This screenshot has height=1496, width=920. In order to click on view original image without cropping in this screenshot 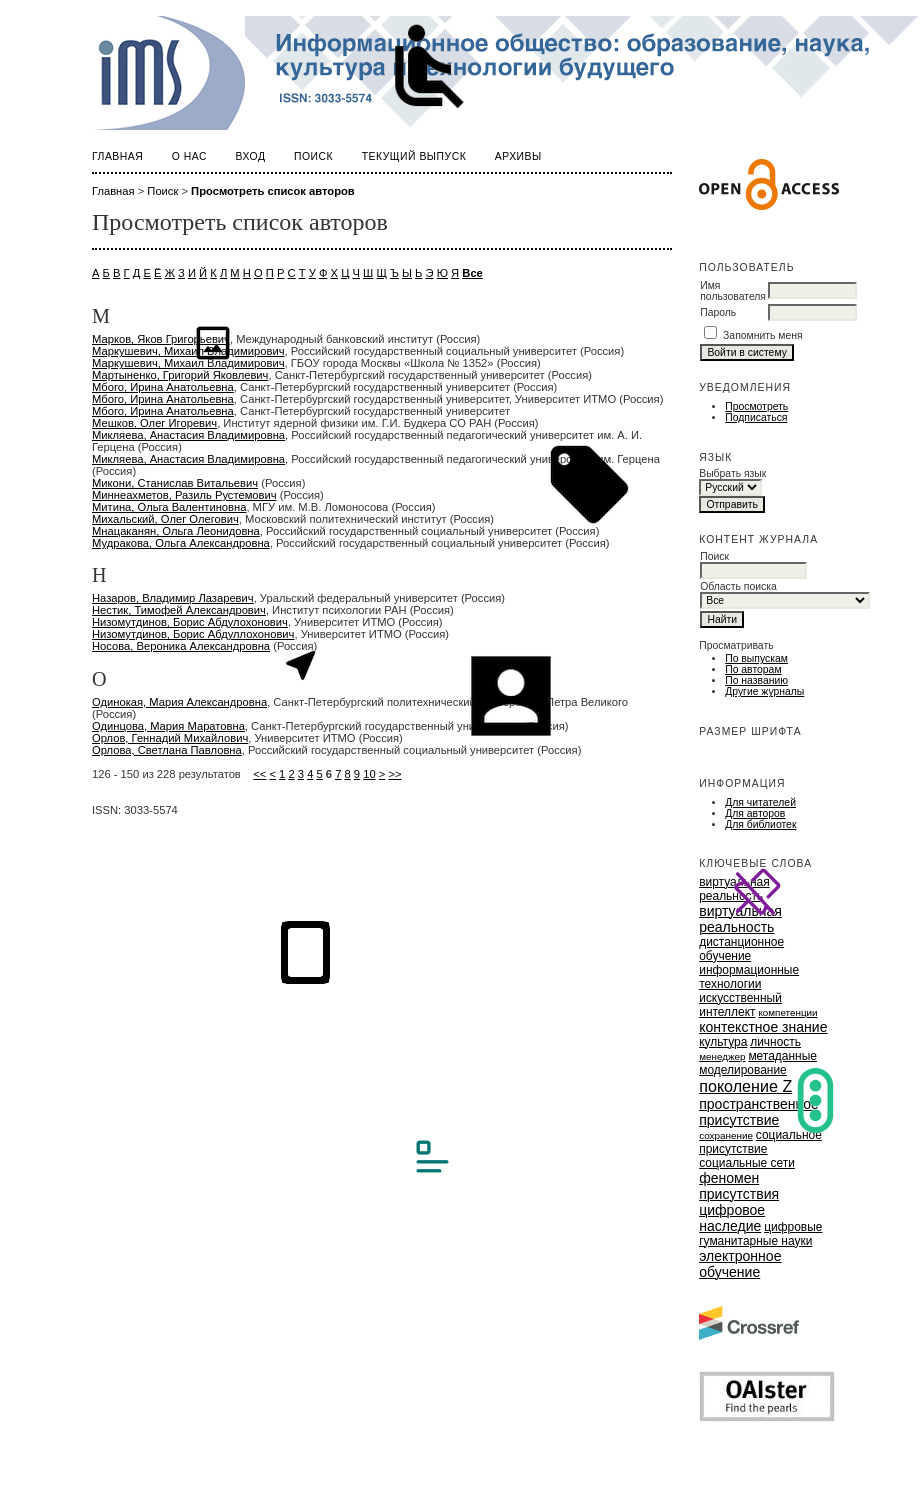, I will do `click(213, 343)`.